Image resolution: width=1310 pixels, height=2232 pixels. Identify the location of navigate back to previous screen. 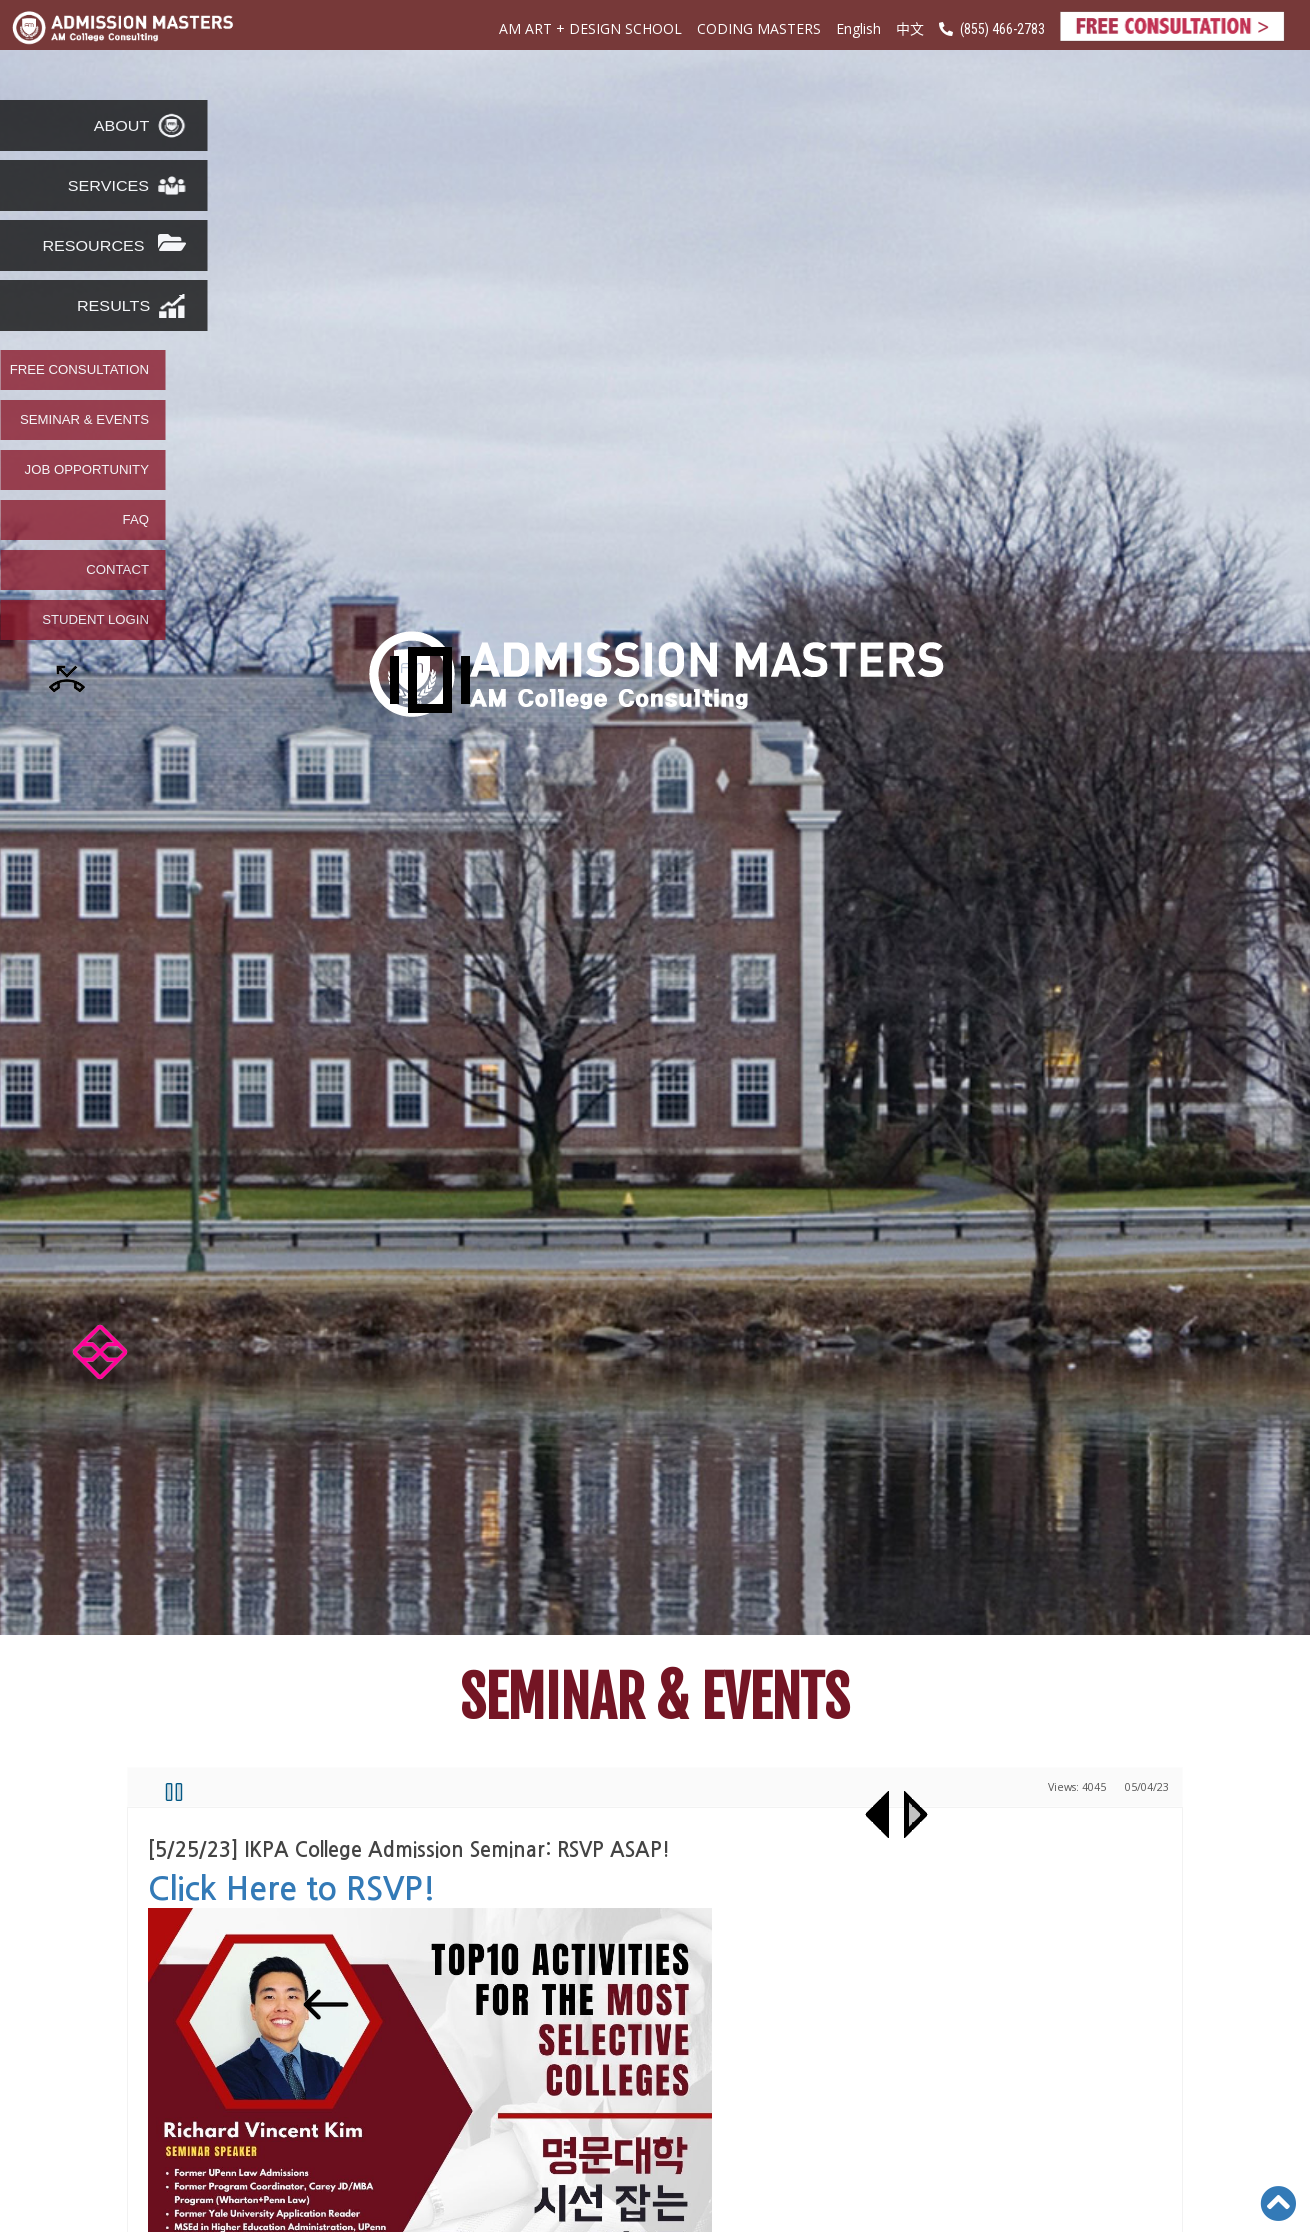
(325, 2004).